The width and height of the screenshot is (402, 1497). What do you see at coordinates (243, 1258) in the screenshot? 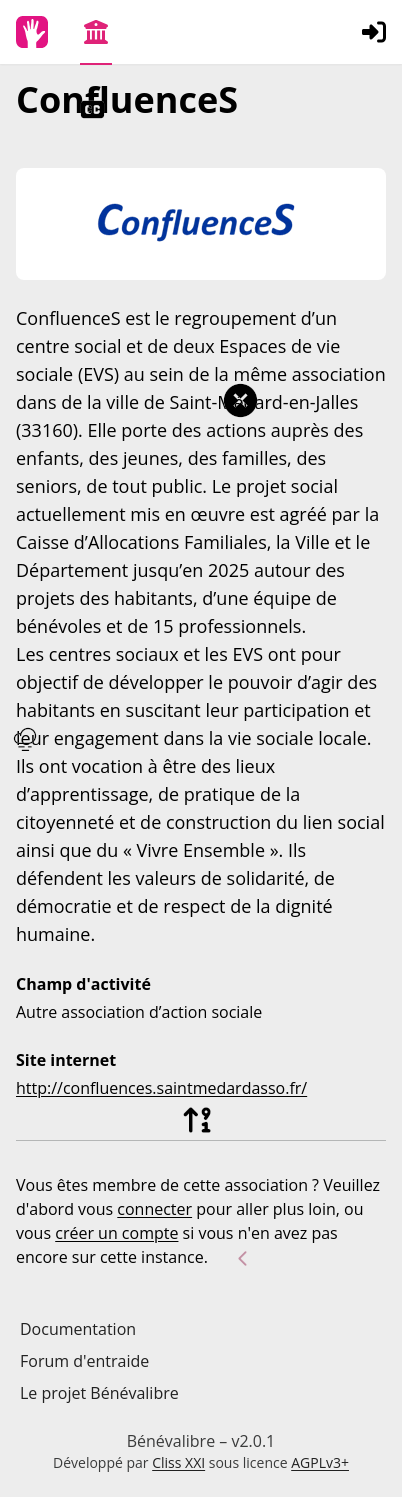
I see `go back to the previous screen` at bounding box center [243, 1258].